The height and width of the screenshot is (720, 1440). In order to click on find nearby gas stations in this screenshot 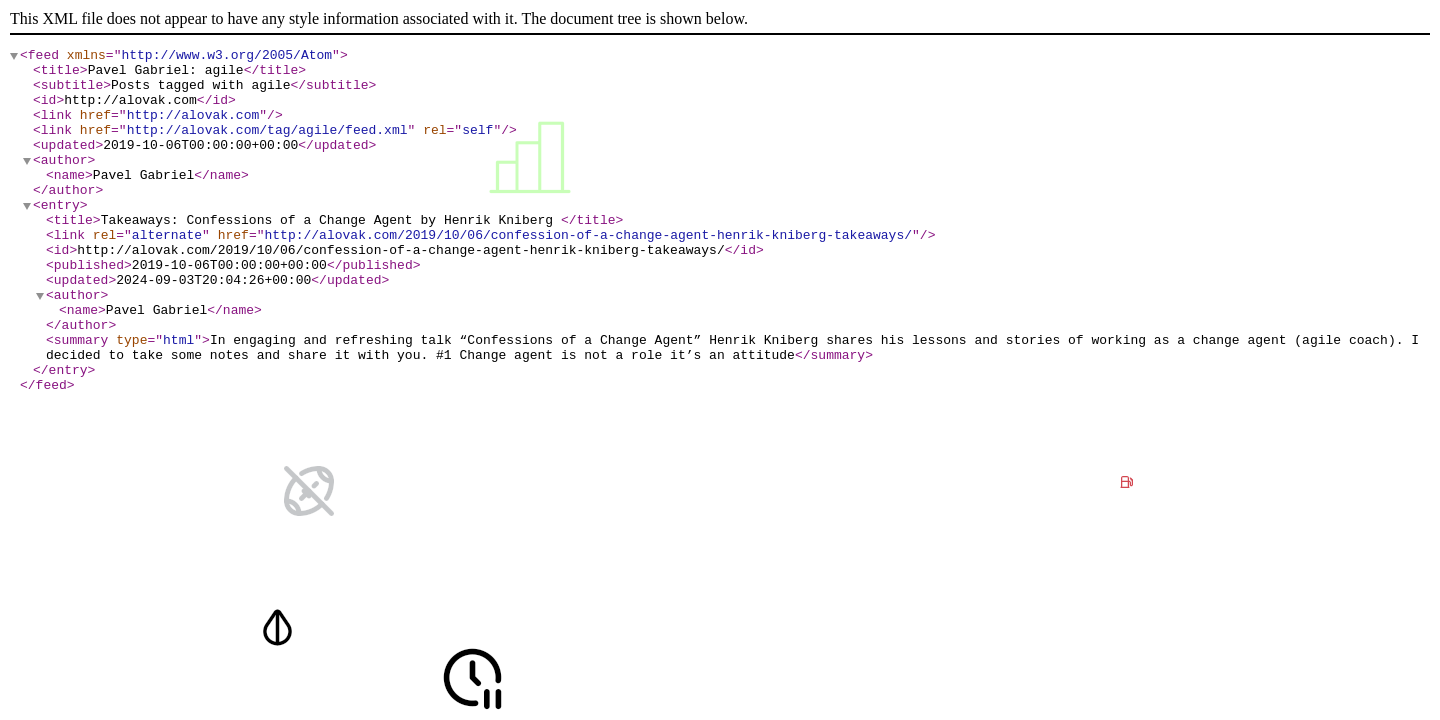, I will do `click(1127, 482)`.